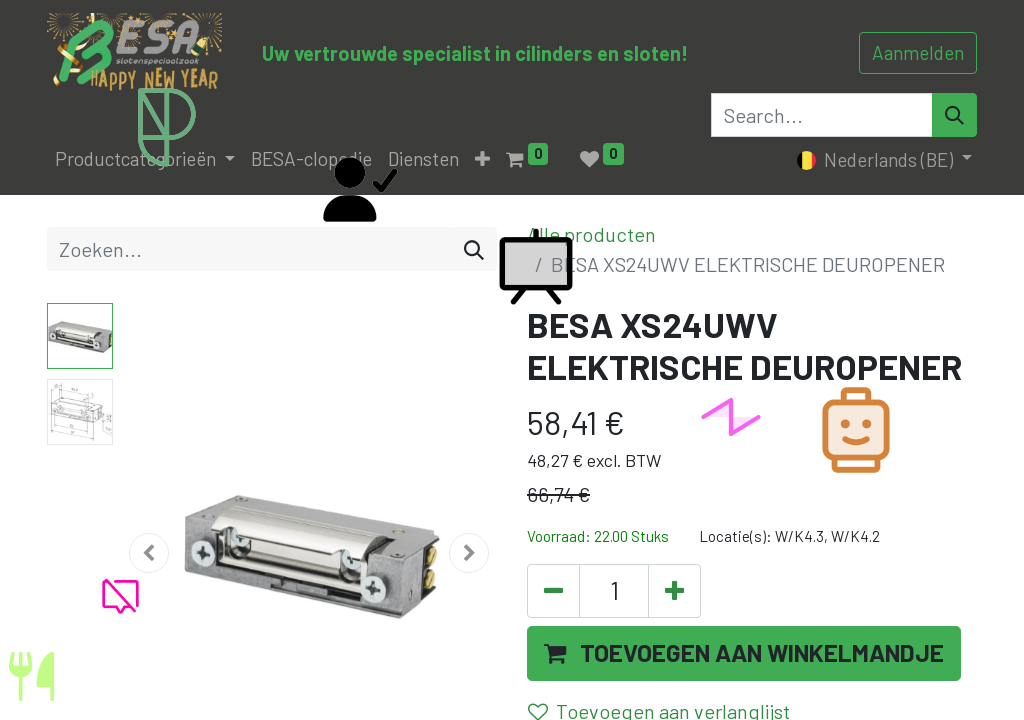  I want to click on access building block or construction features, so click(856, 430).